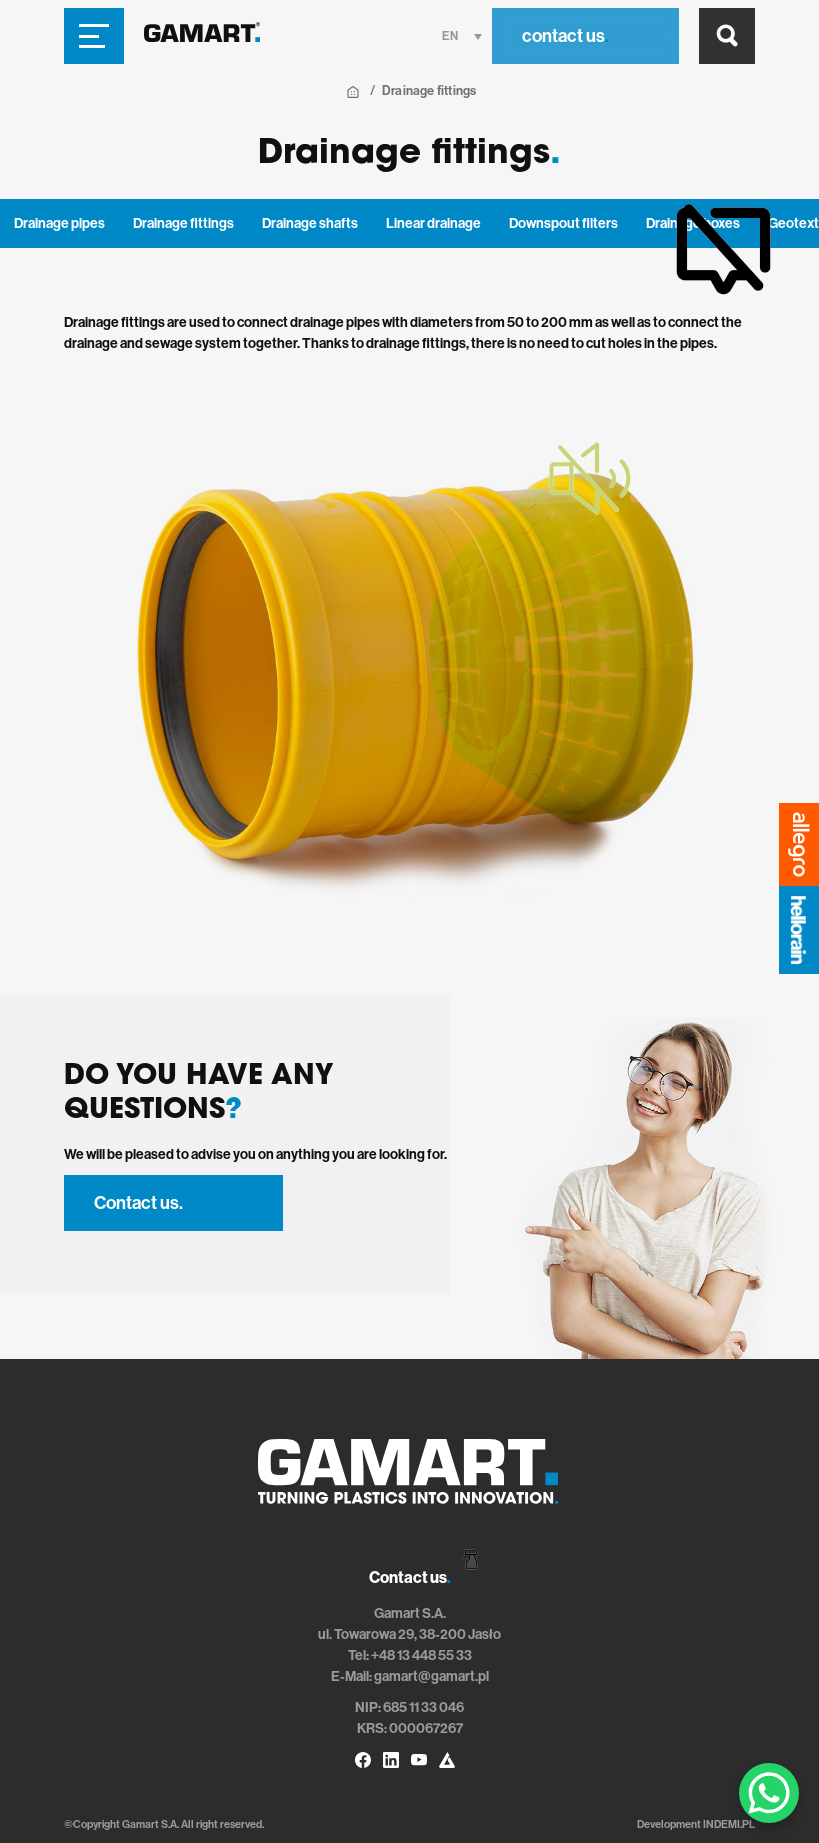  What do you see at coordinates (588, 478) in the screenshot?
I see `mute audio or sound` at bounding box center [588, 478].